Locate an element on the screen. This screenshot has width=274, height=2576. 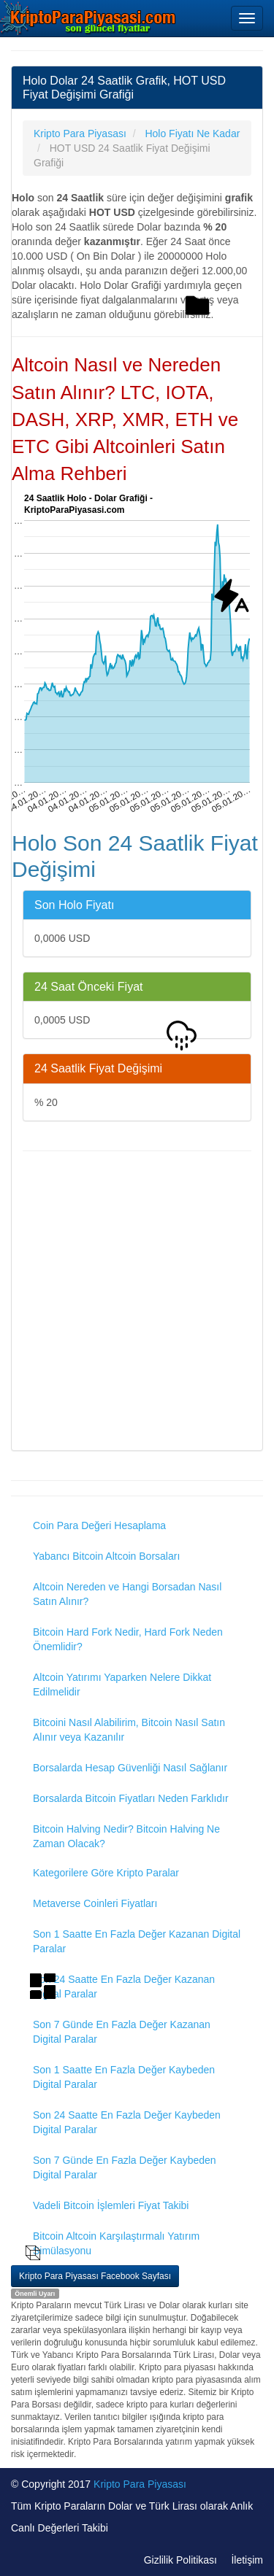
open a folder to view its contents is located at coordinates (197, 305).